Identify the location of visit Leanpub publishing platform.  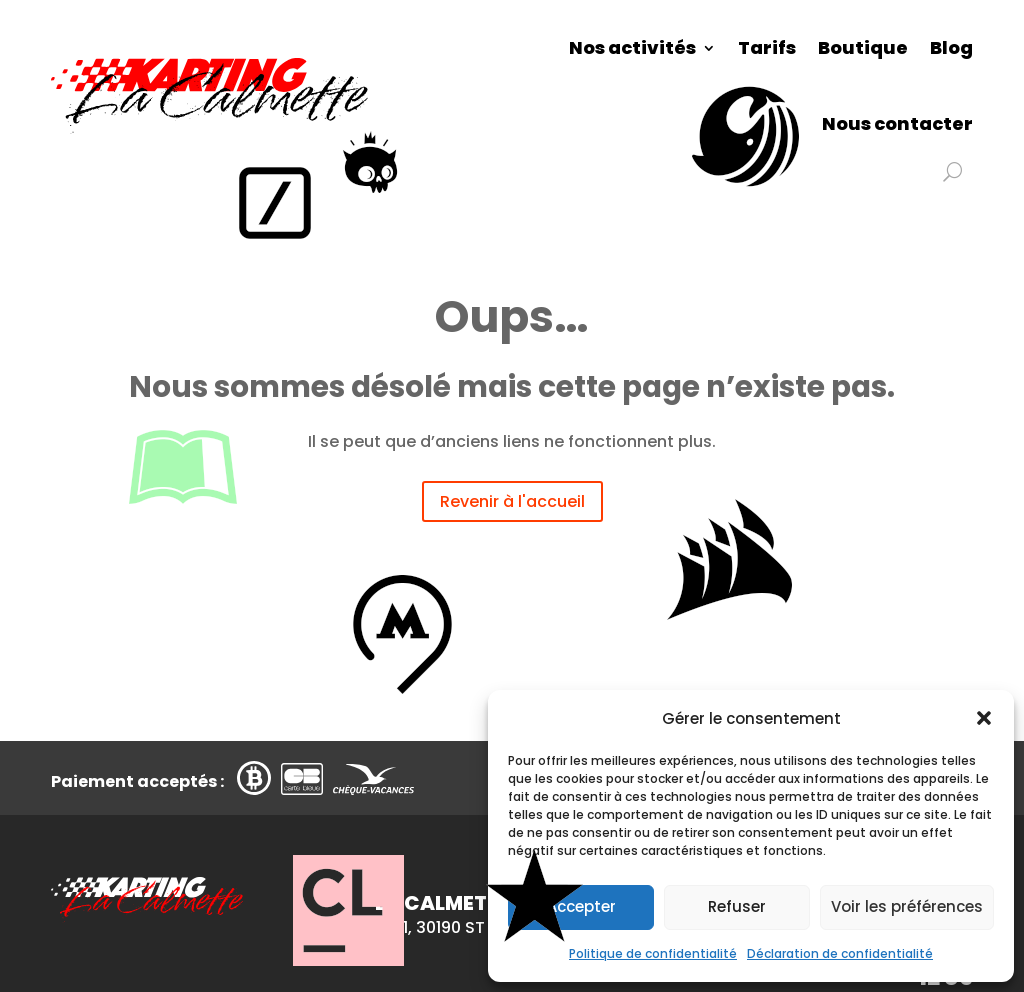
(183, 467).